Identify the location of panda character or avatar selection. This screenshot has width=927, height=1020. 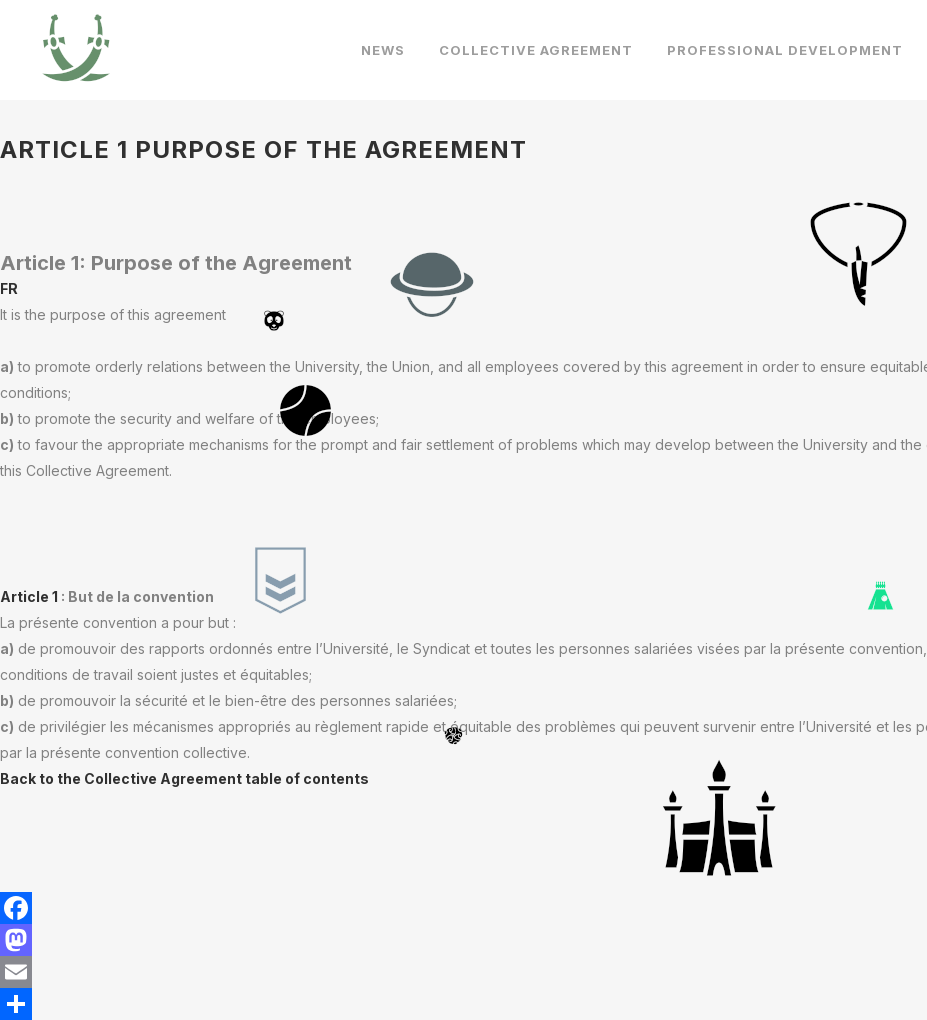
(274, 321).